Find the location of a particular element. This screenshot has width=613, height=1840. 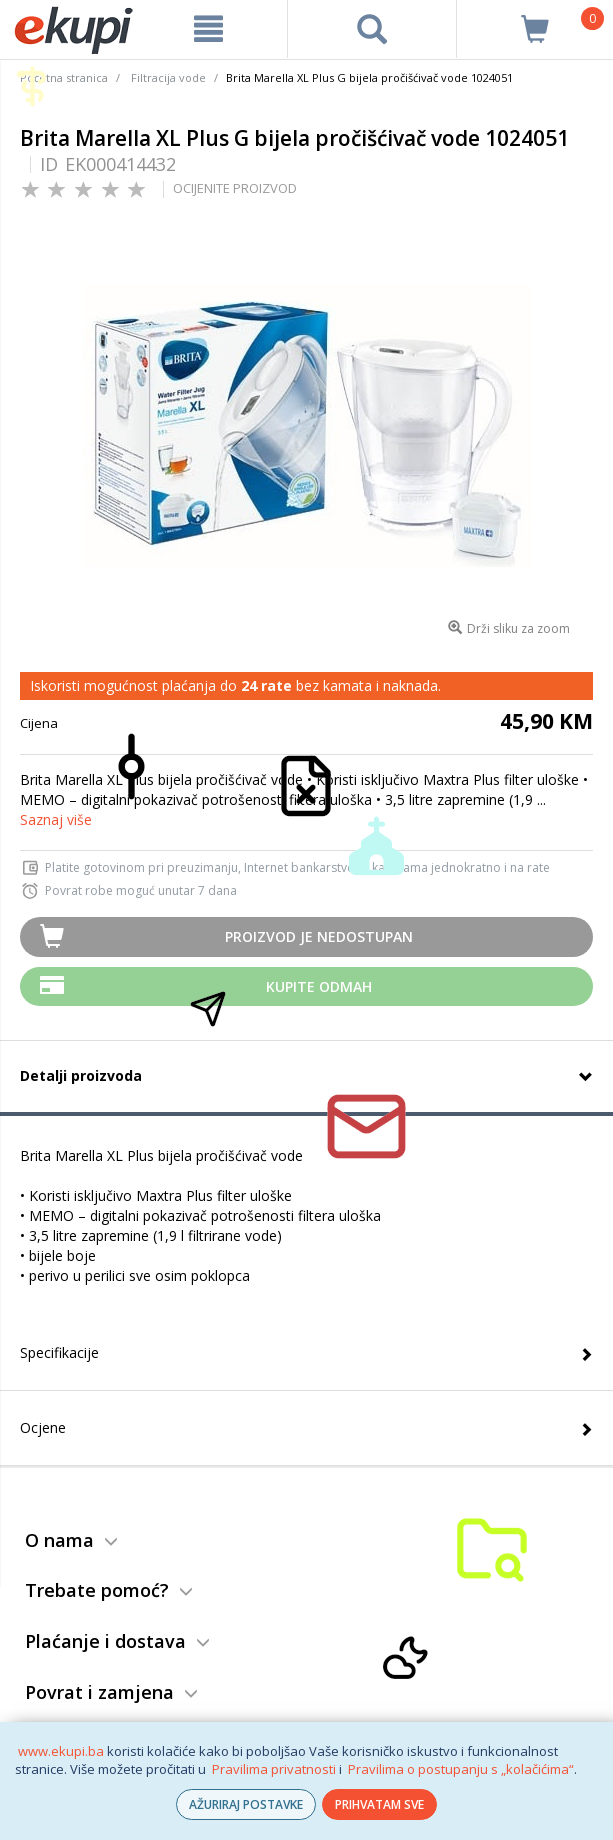

view commit history in version control is located at coordinates (131, 766).